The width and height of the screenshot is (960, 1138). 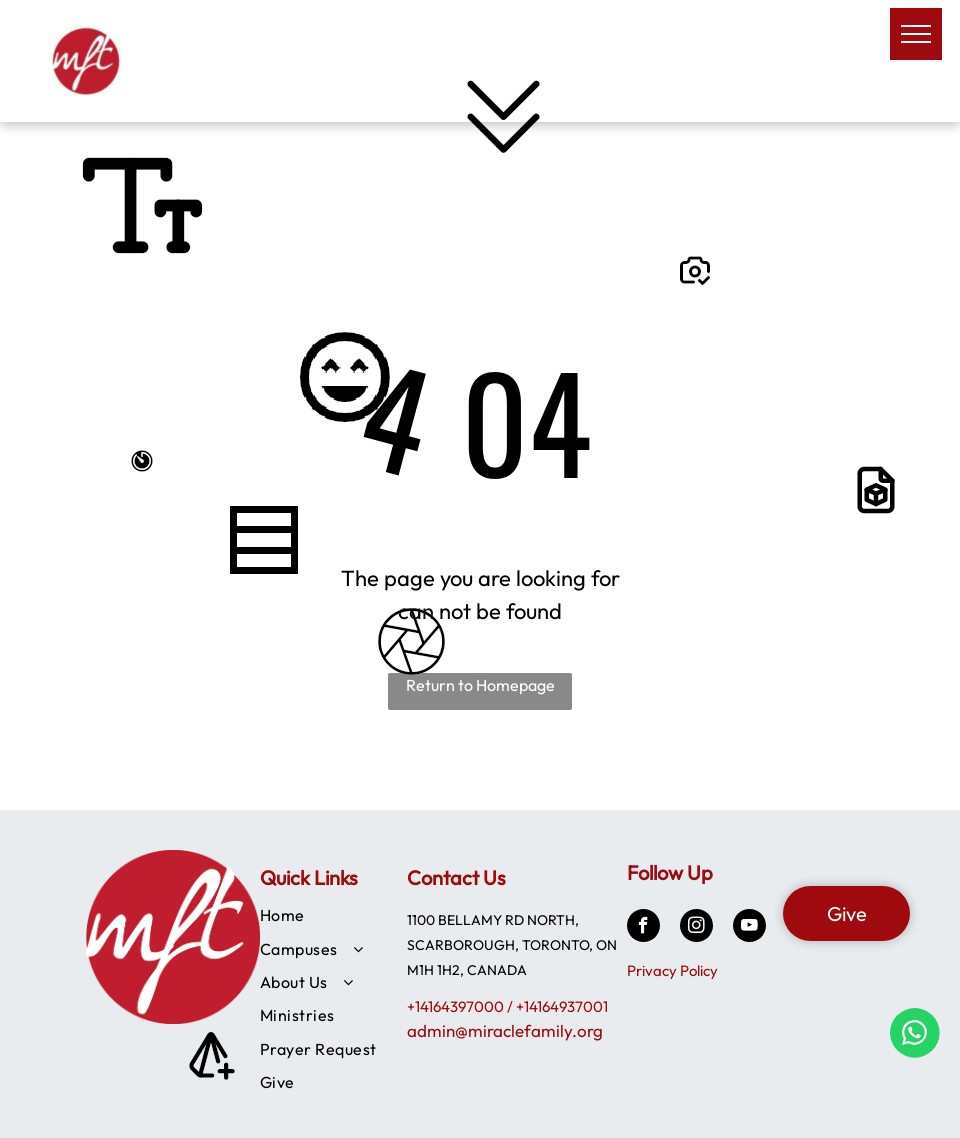 I want to click on set or start a timer, so click(x=142, y=461).